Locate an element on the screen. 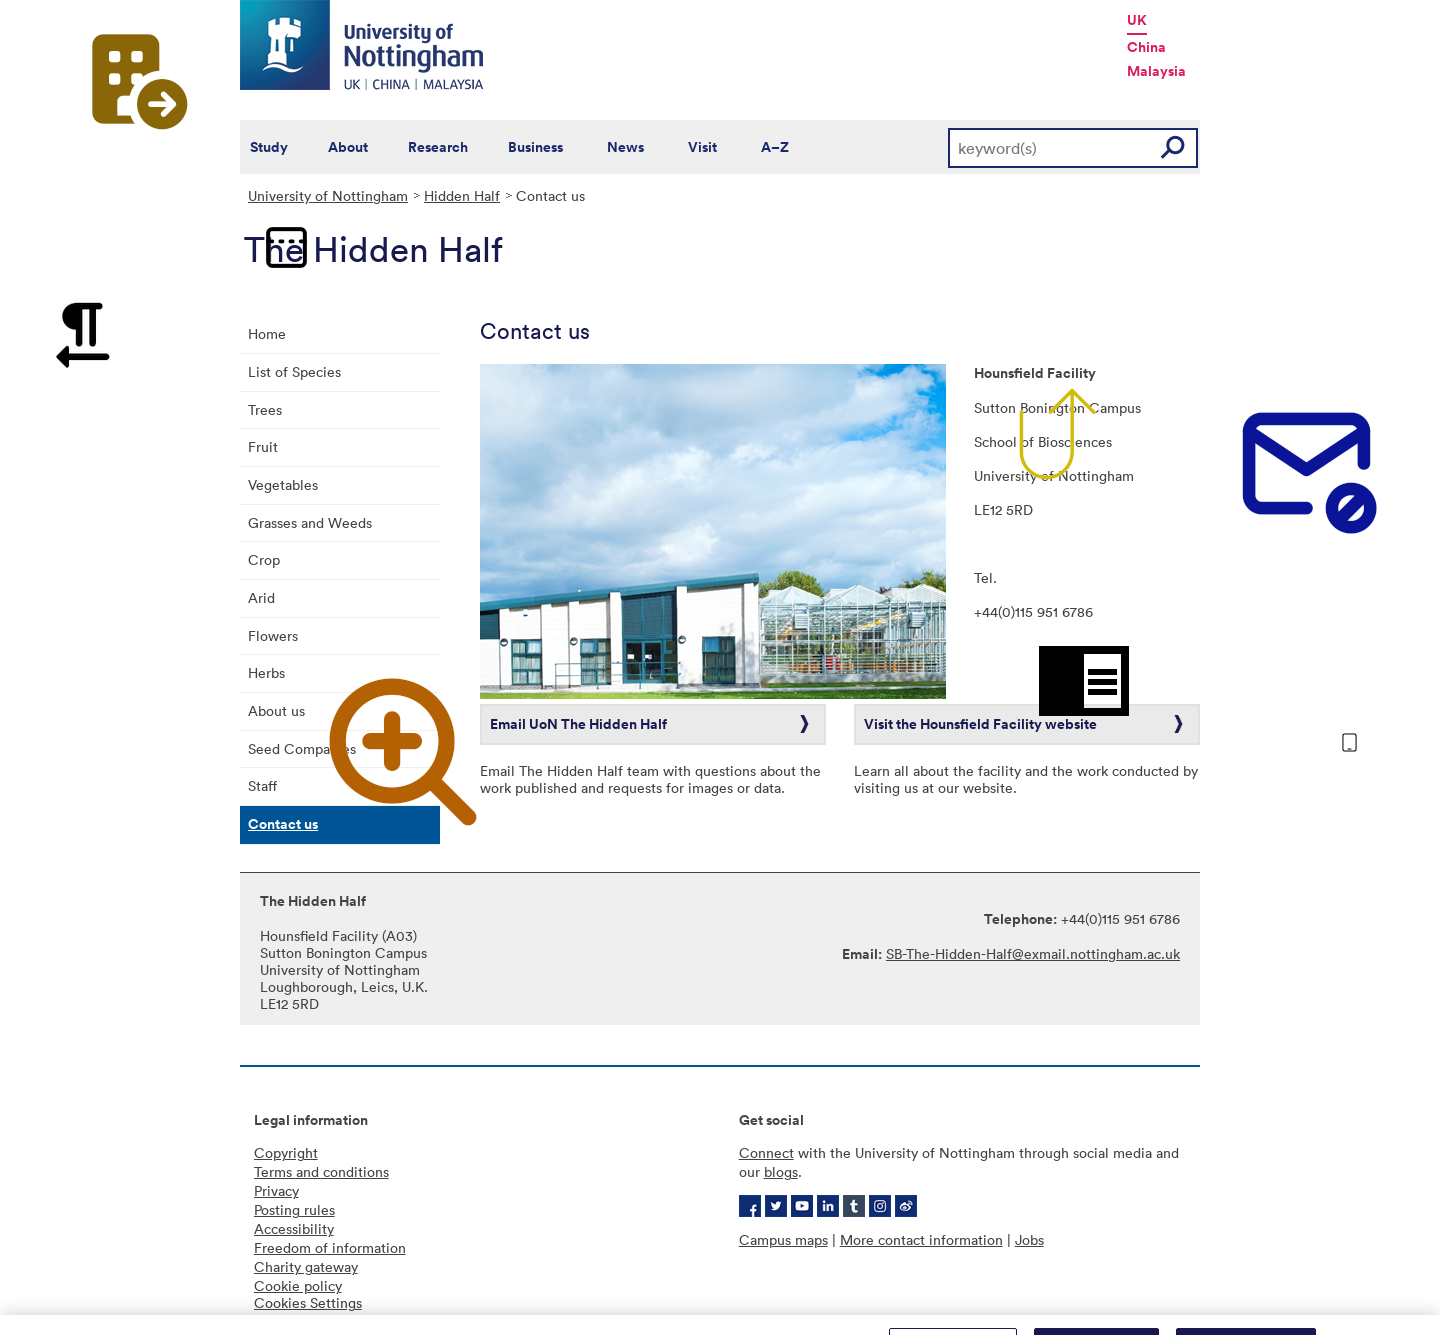 This screenshot has width=1440, height=1335. switch to reader mode for distraction-free reading is located at coordinates (1084, 679).